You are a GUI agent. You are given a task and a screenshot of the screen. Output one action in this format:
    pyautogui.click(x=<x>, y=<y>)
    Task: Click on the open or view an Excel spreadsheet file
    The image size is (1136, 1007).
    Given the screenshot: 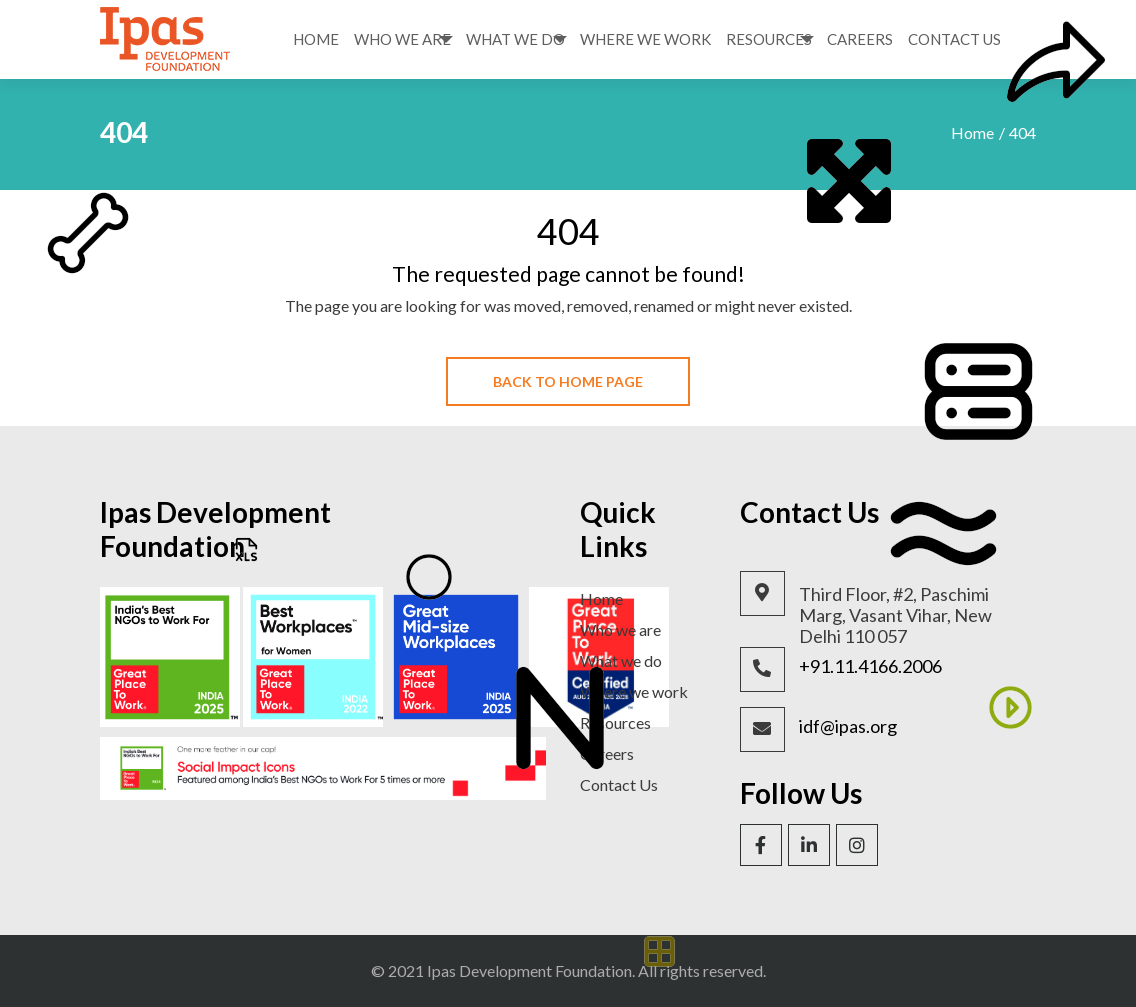 What is the action you would take?
    pyautogui.click(x=246, y=550)
    